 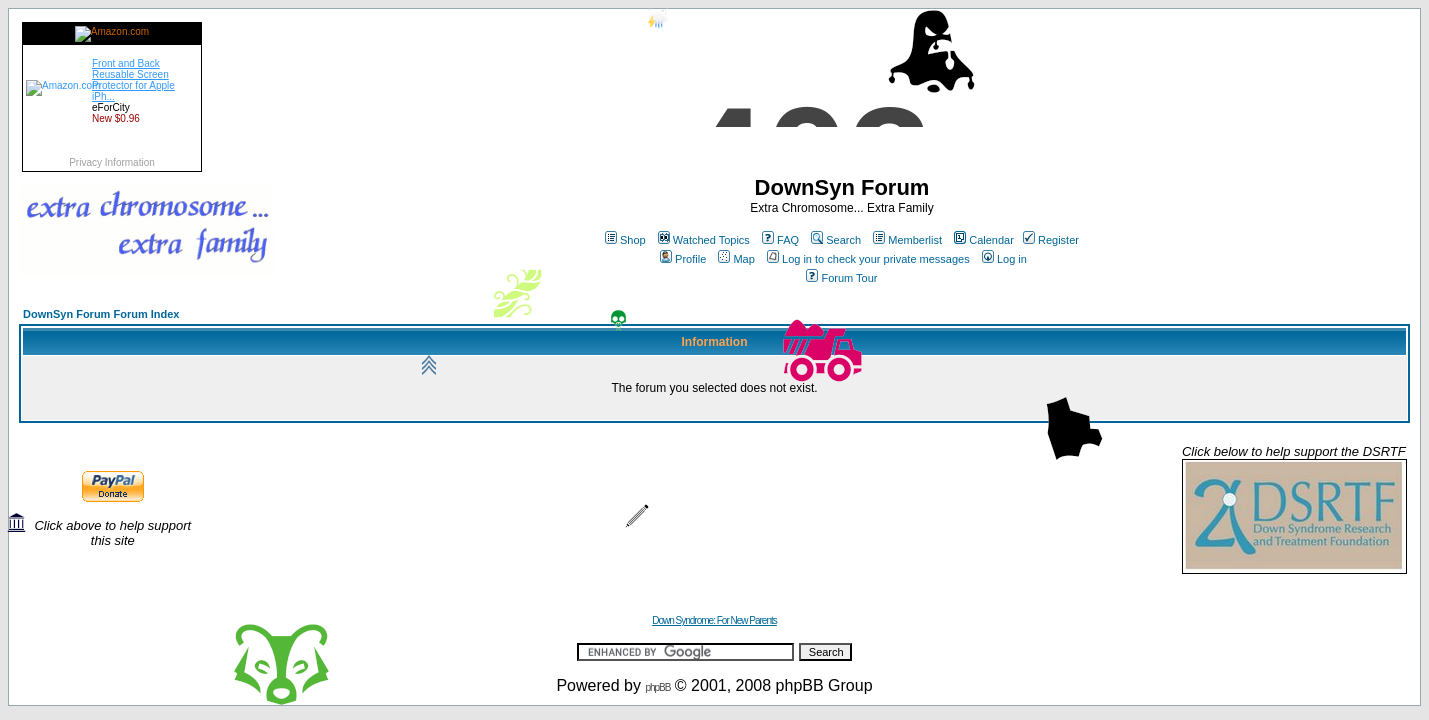 I want to click on select Bolivia as your country or region, so click(x=1074, y=428).